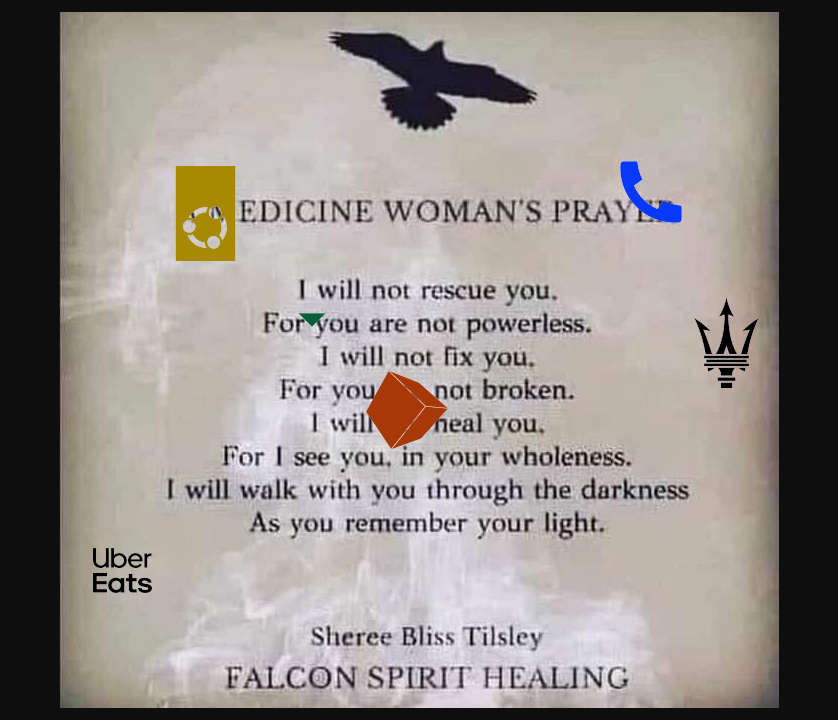 Image resolution: width=838 pixels, height=720 pixels. I want to click on visit anycubic website or store, so click(407, 410).